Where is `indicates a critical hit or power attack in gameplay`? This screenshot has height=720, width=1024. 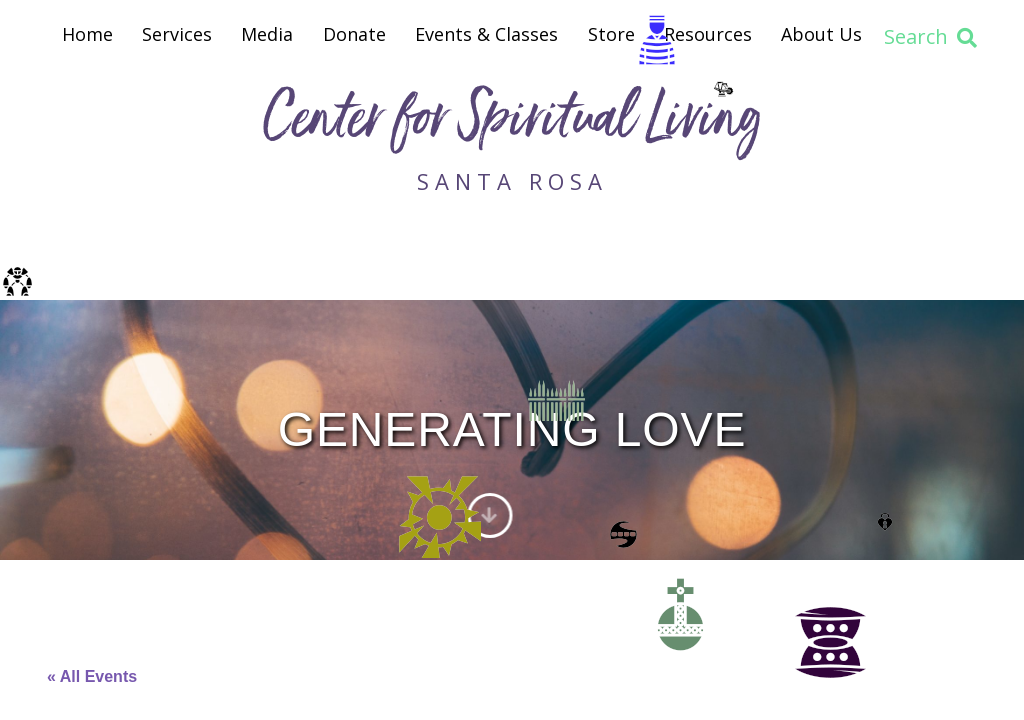
indicates a critical hit or power attack in gameplay is located at coordinates (440, 517).